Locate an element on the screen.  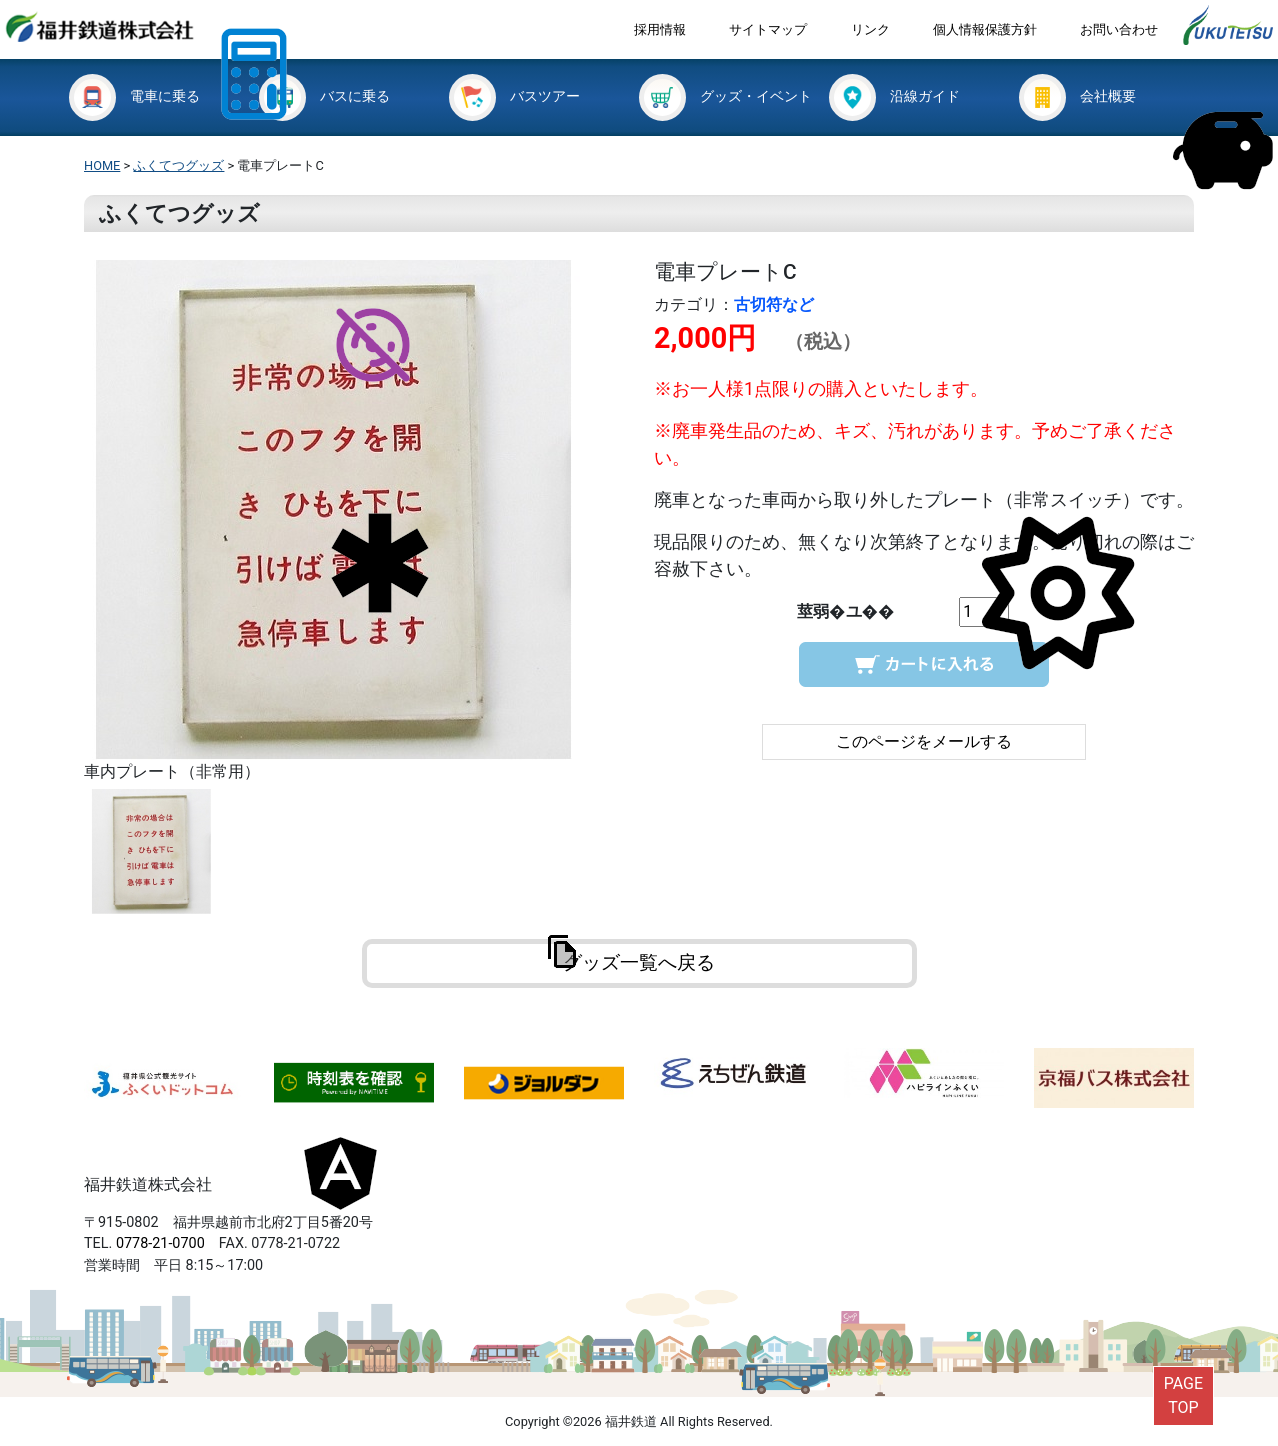
view savings or financial goals is located at coordinates (1224, 150).